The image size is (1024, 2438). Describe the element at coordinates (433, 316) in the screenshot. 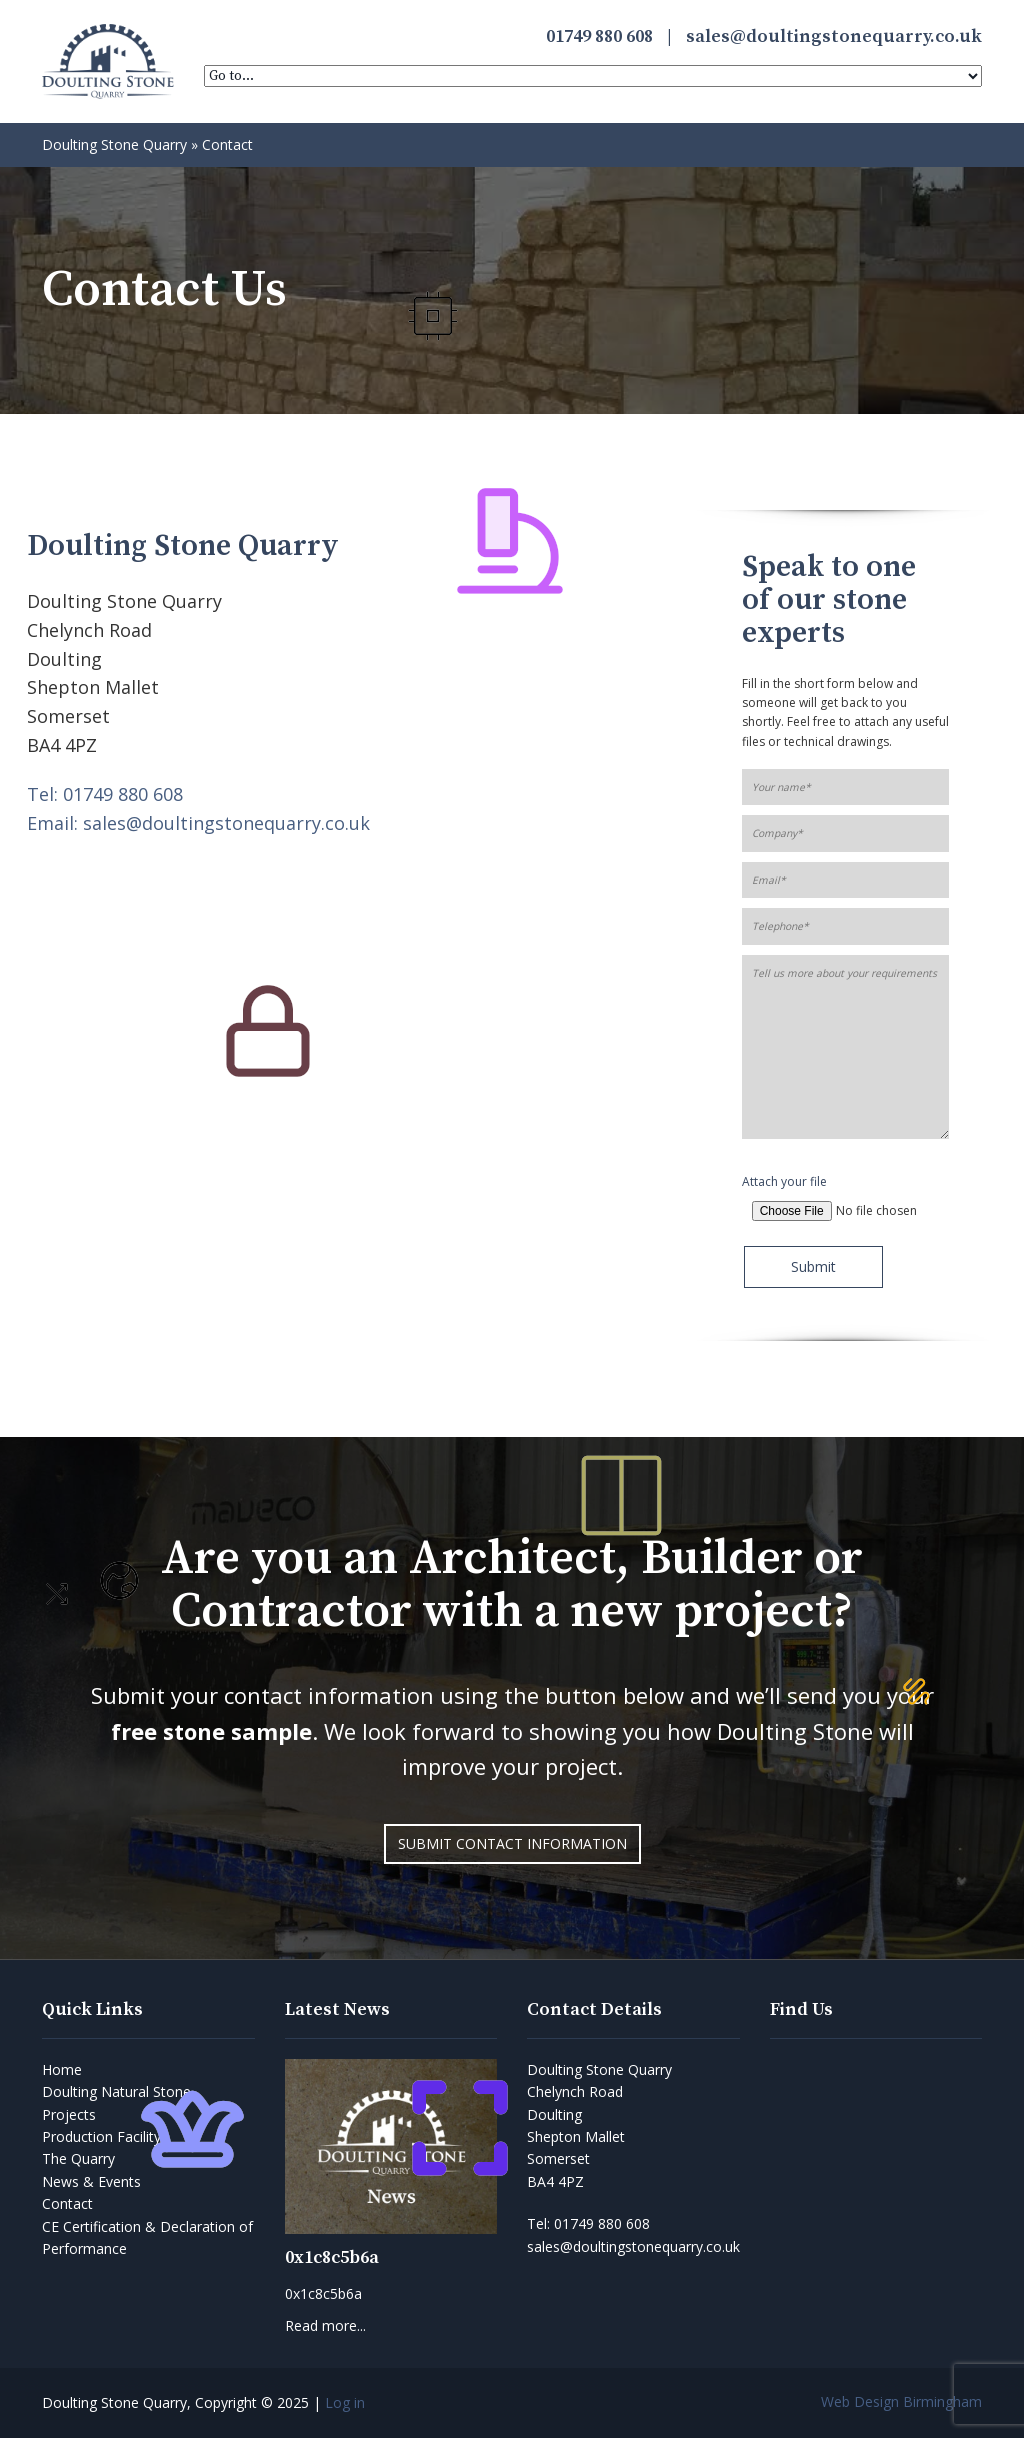

I see `view CPU or processor information` at that location.